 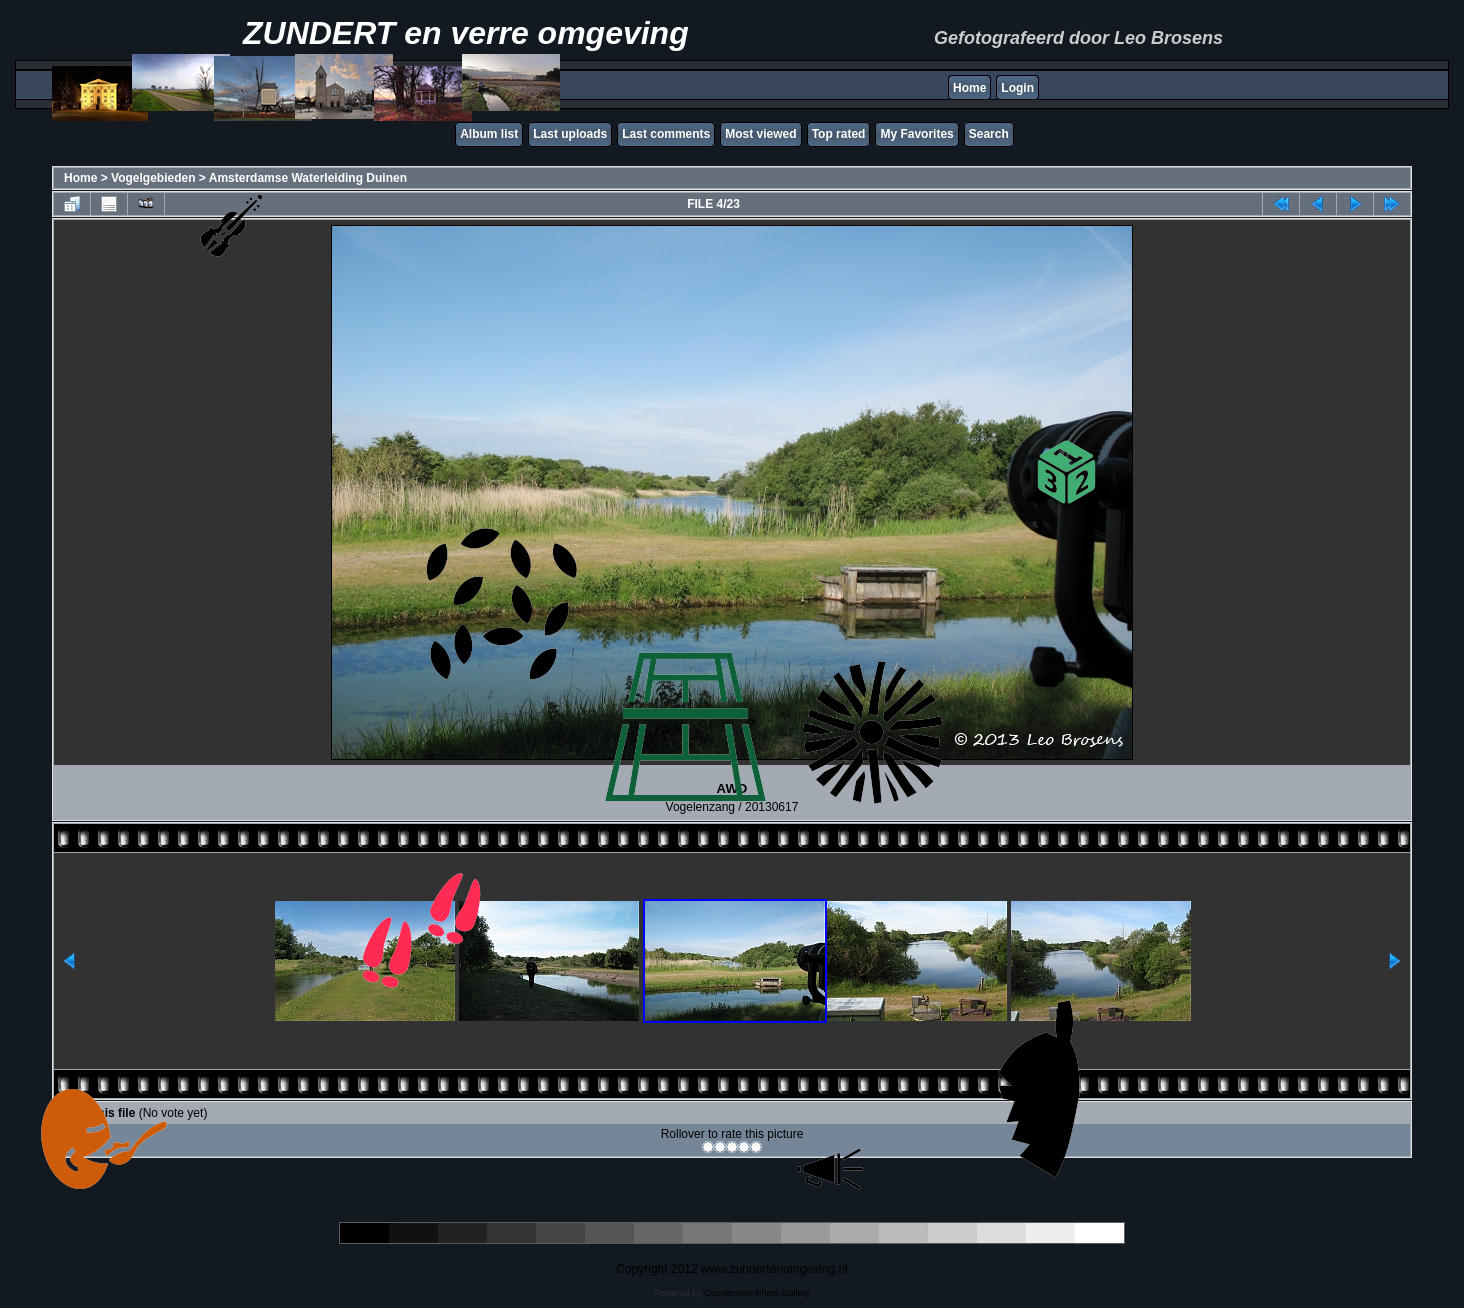 I want to click on sesame seeds ingredient or allergen indicator, so click(x=501, y=604).